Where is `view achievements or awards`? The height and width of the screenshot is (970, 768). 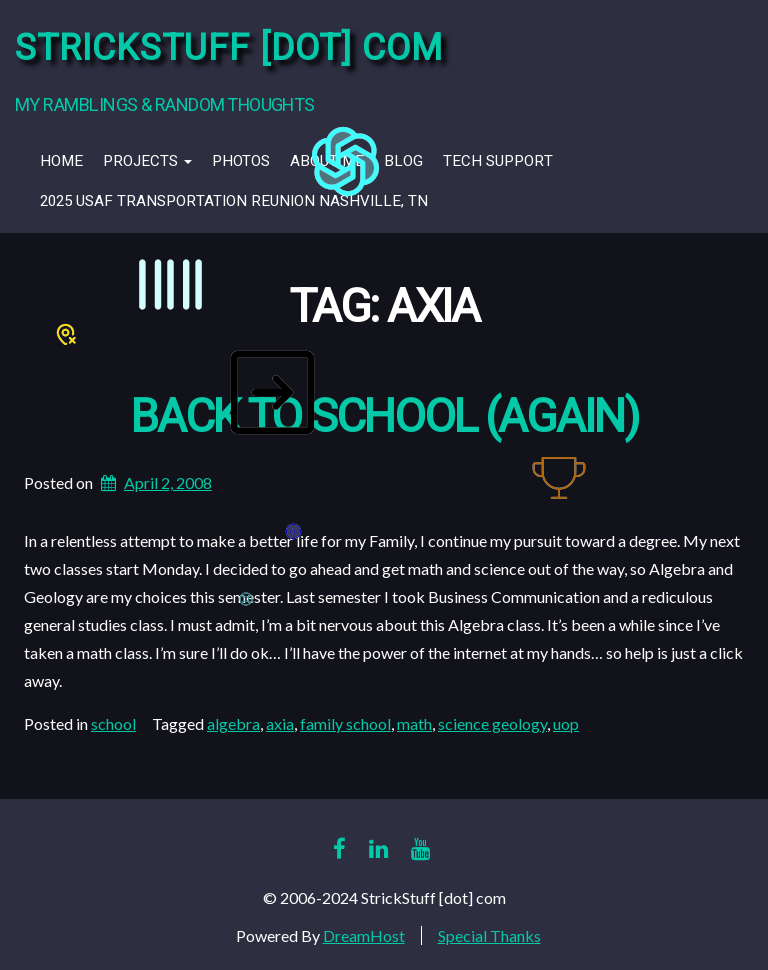 view achievements or awards is located at coordinates (559, 476).